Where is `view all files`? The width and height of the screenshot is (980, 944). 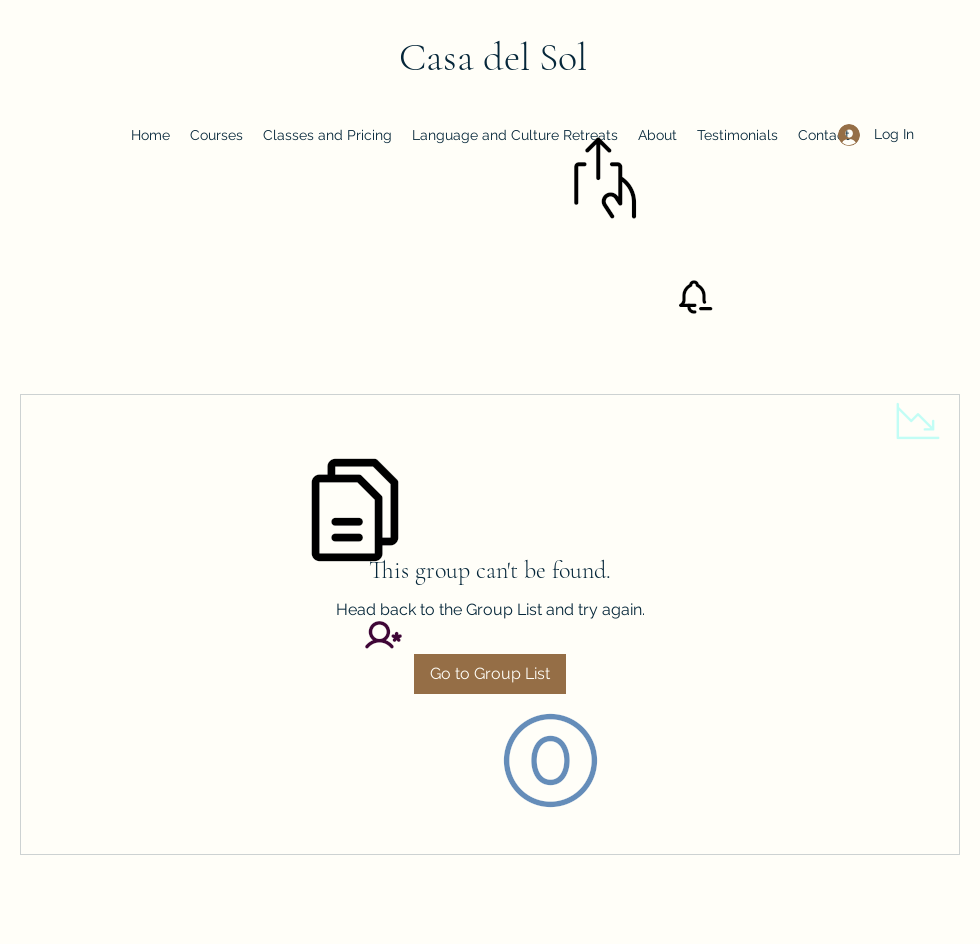
view all files is located at coordinates (355, 510).